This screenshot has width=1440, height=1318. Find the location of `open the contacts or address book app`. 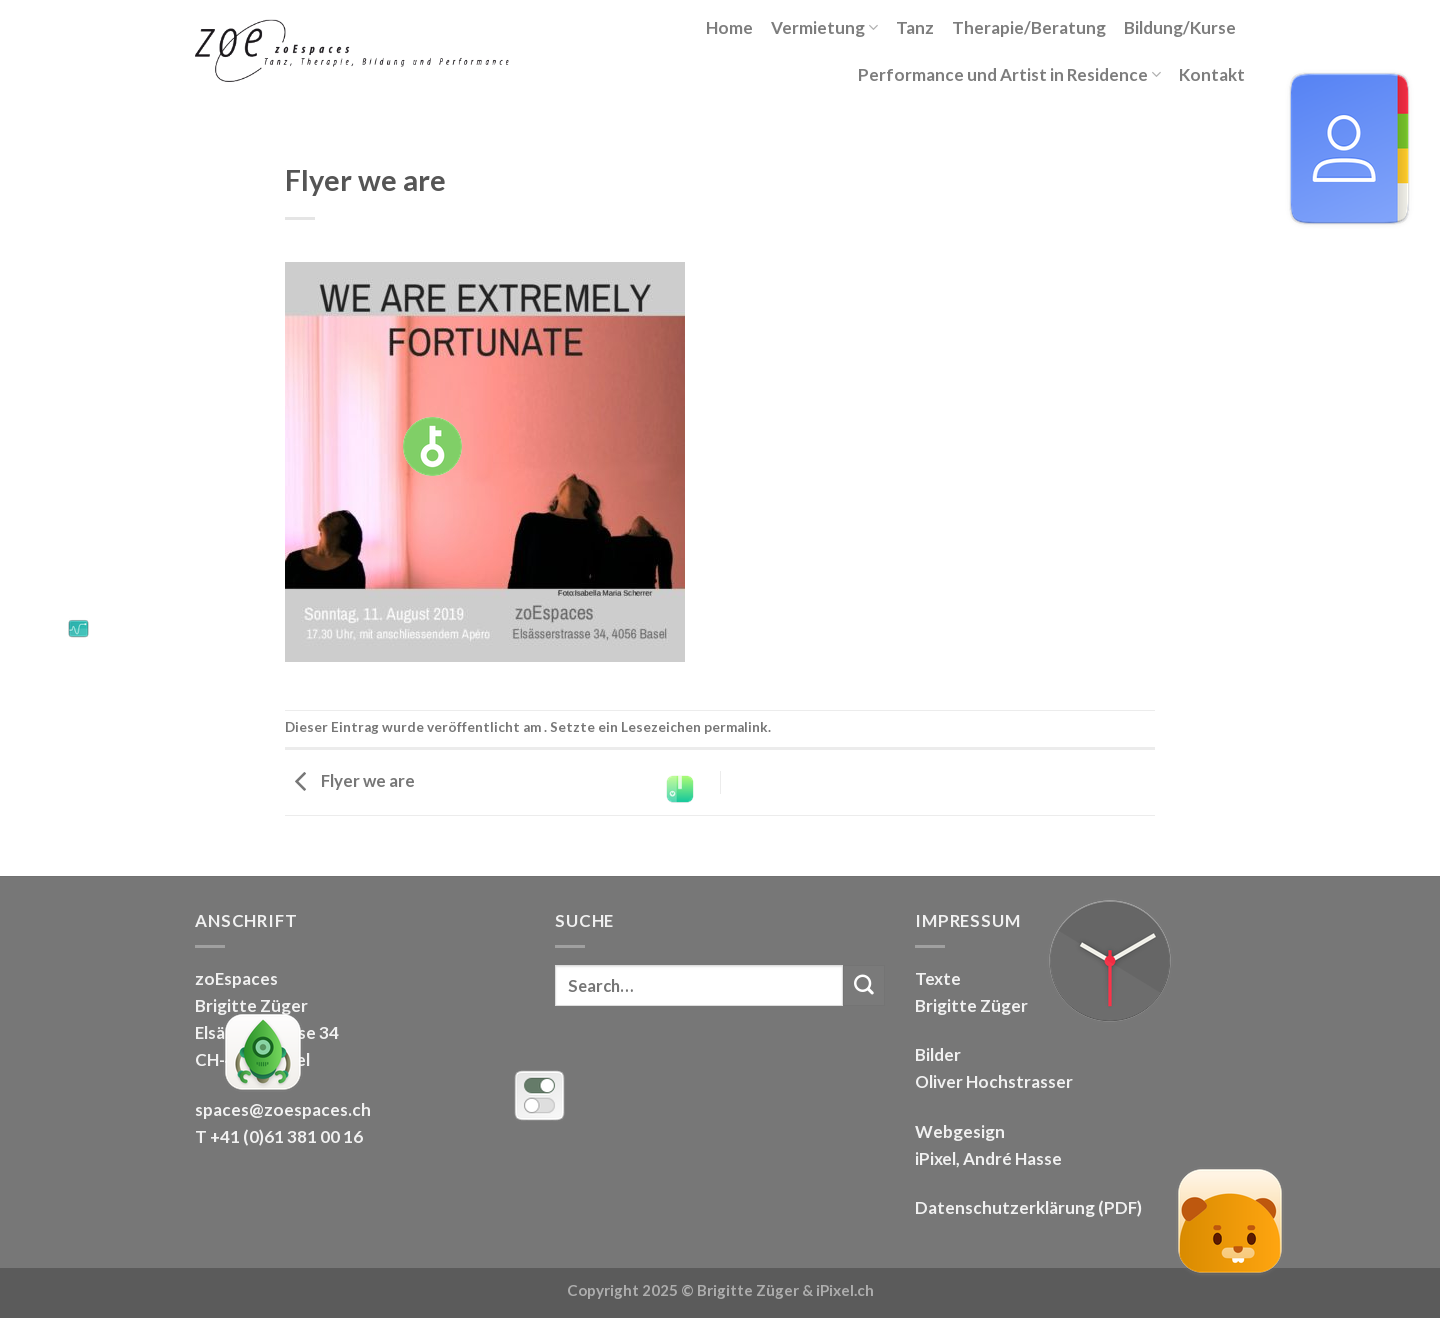

open the contacts or address book app is located at coordinates (1349, 148).